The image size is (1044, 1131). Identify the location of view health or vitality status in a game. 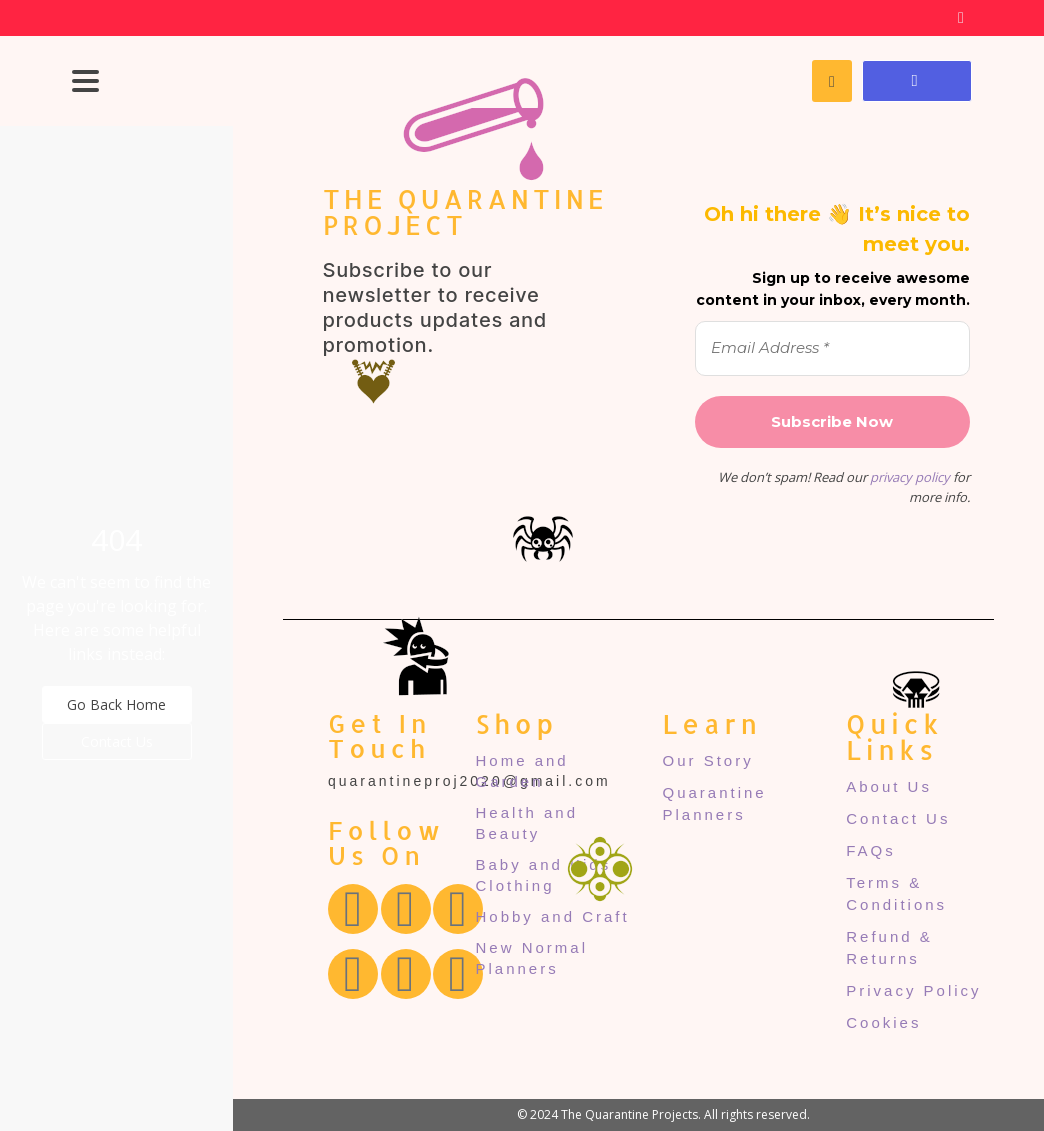
(373, 381).